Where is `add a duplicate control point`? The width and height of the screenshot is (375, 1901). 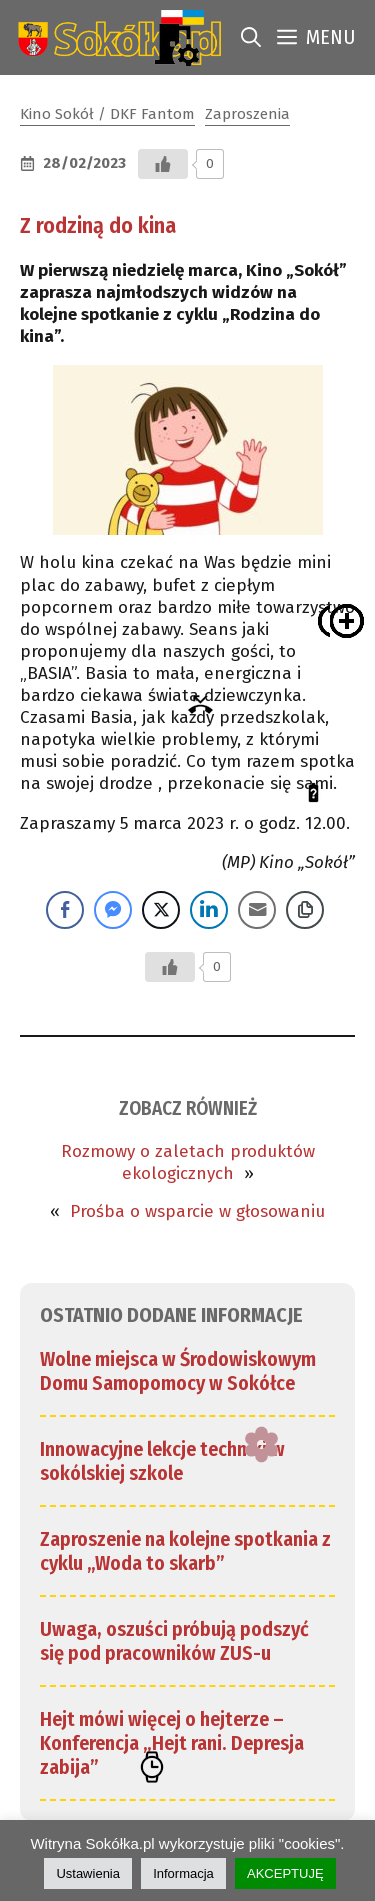
add a duplicate control point is located at coordinates (341, 621).